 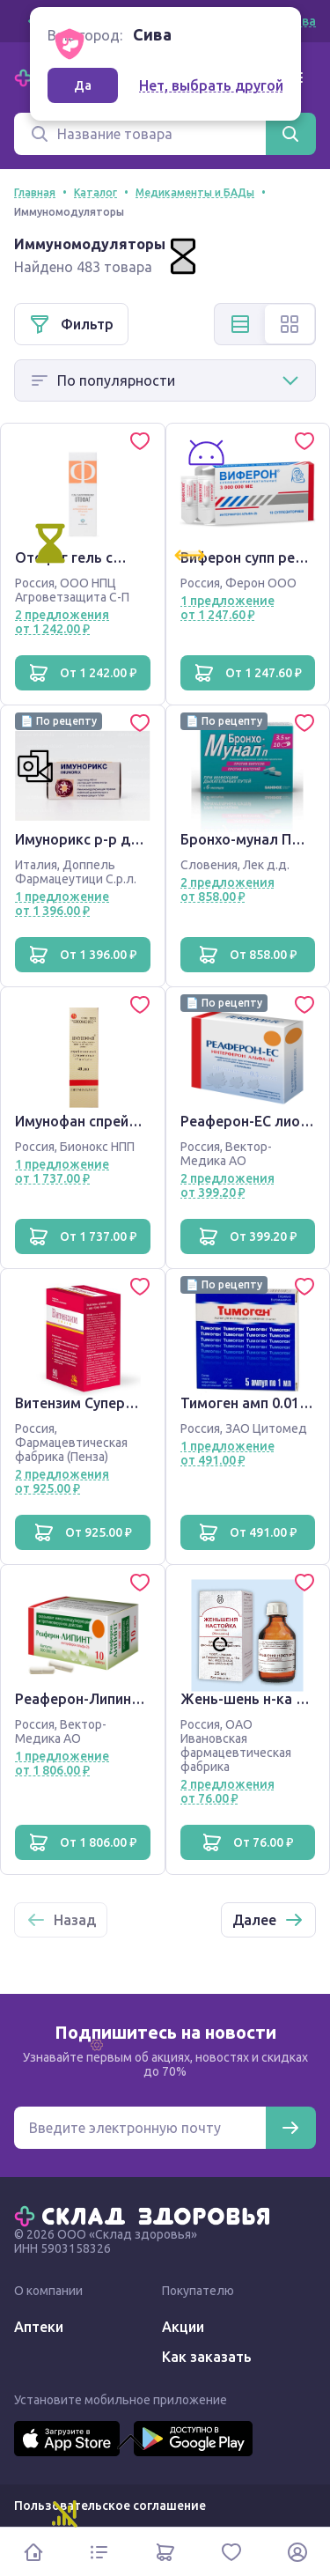 I want to click on access pet protection or insurance services, so click(x=70, y=44).